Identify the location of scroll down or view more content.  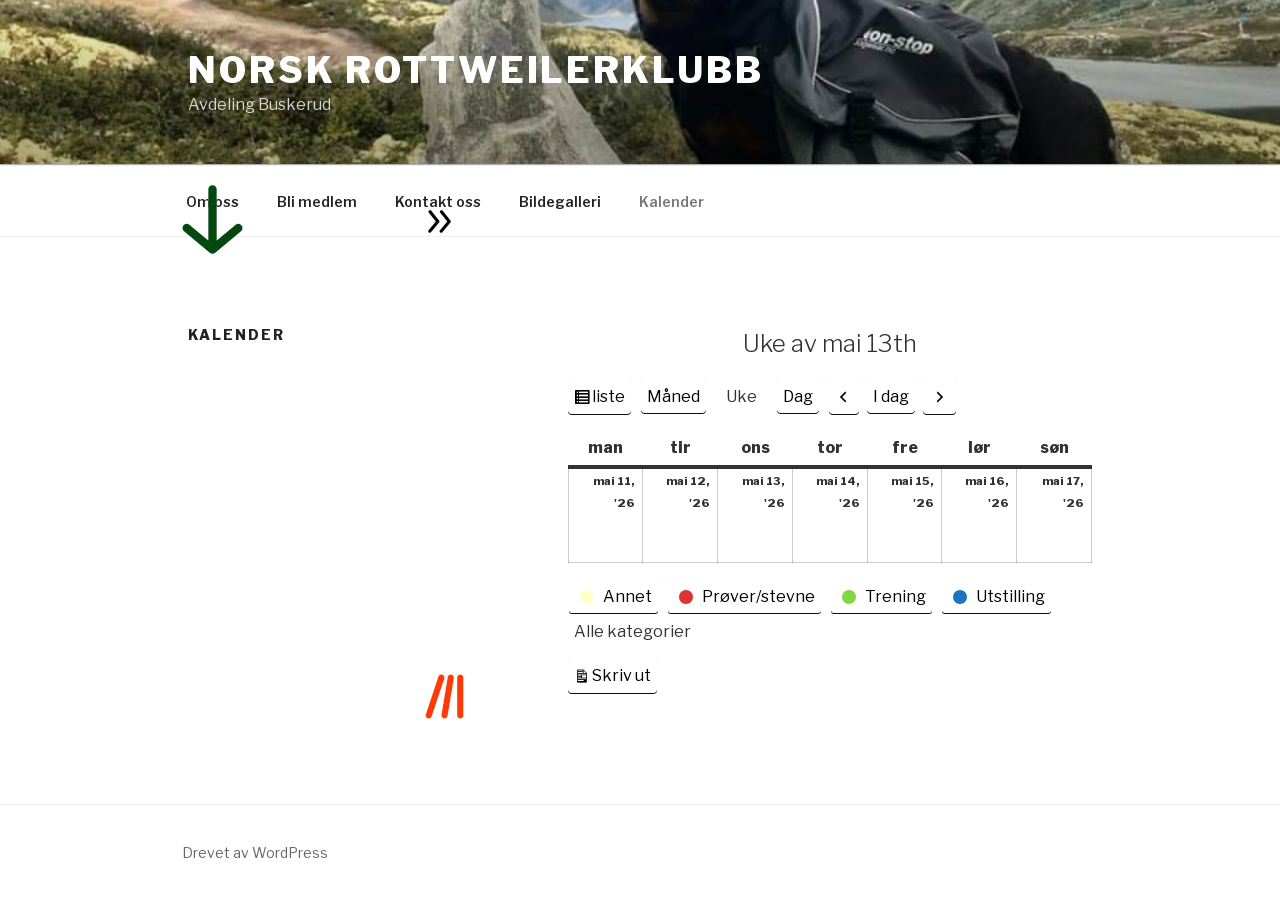
(212, 219).